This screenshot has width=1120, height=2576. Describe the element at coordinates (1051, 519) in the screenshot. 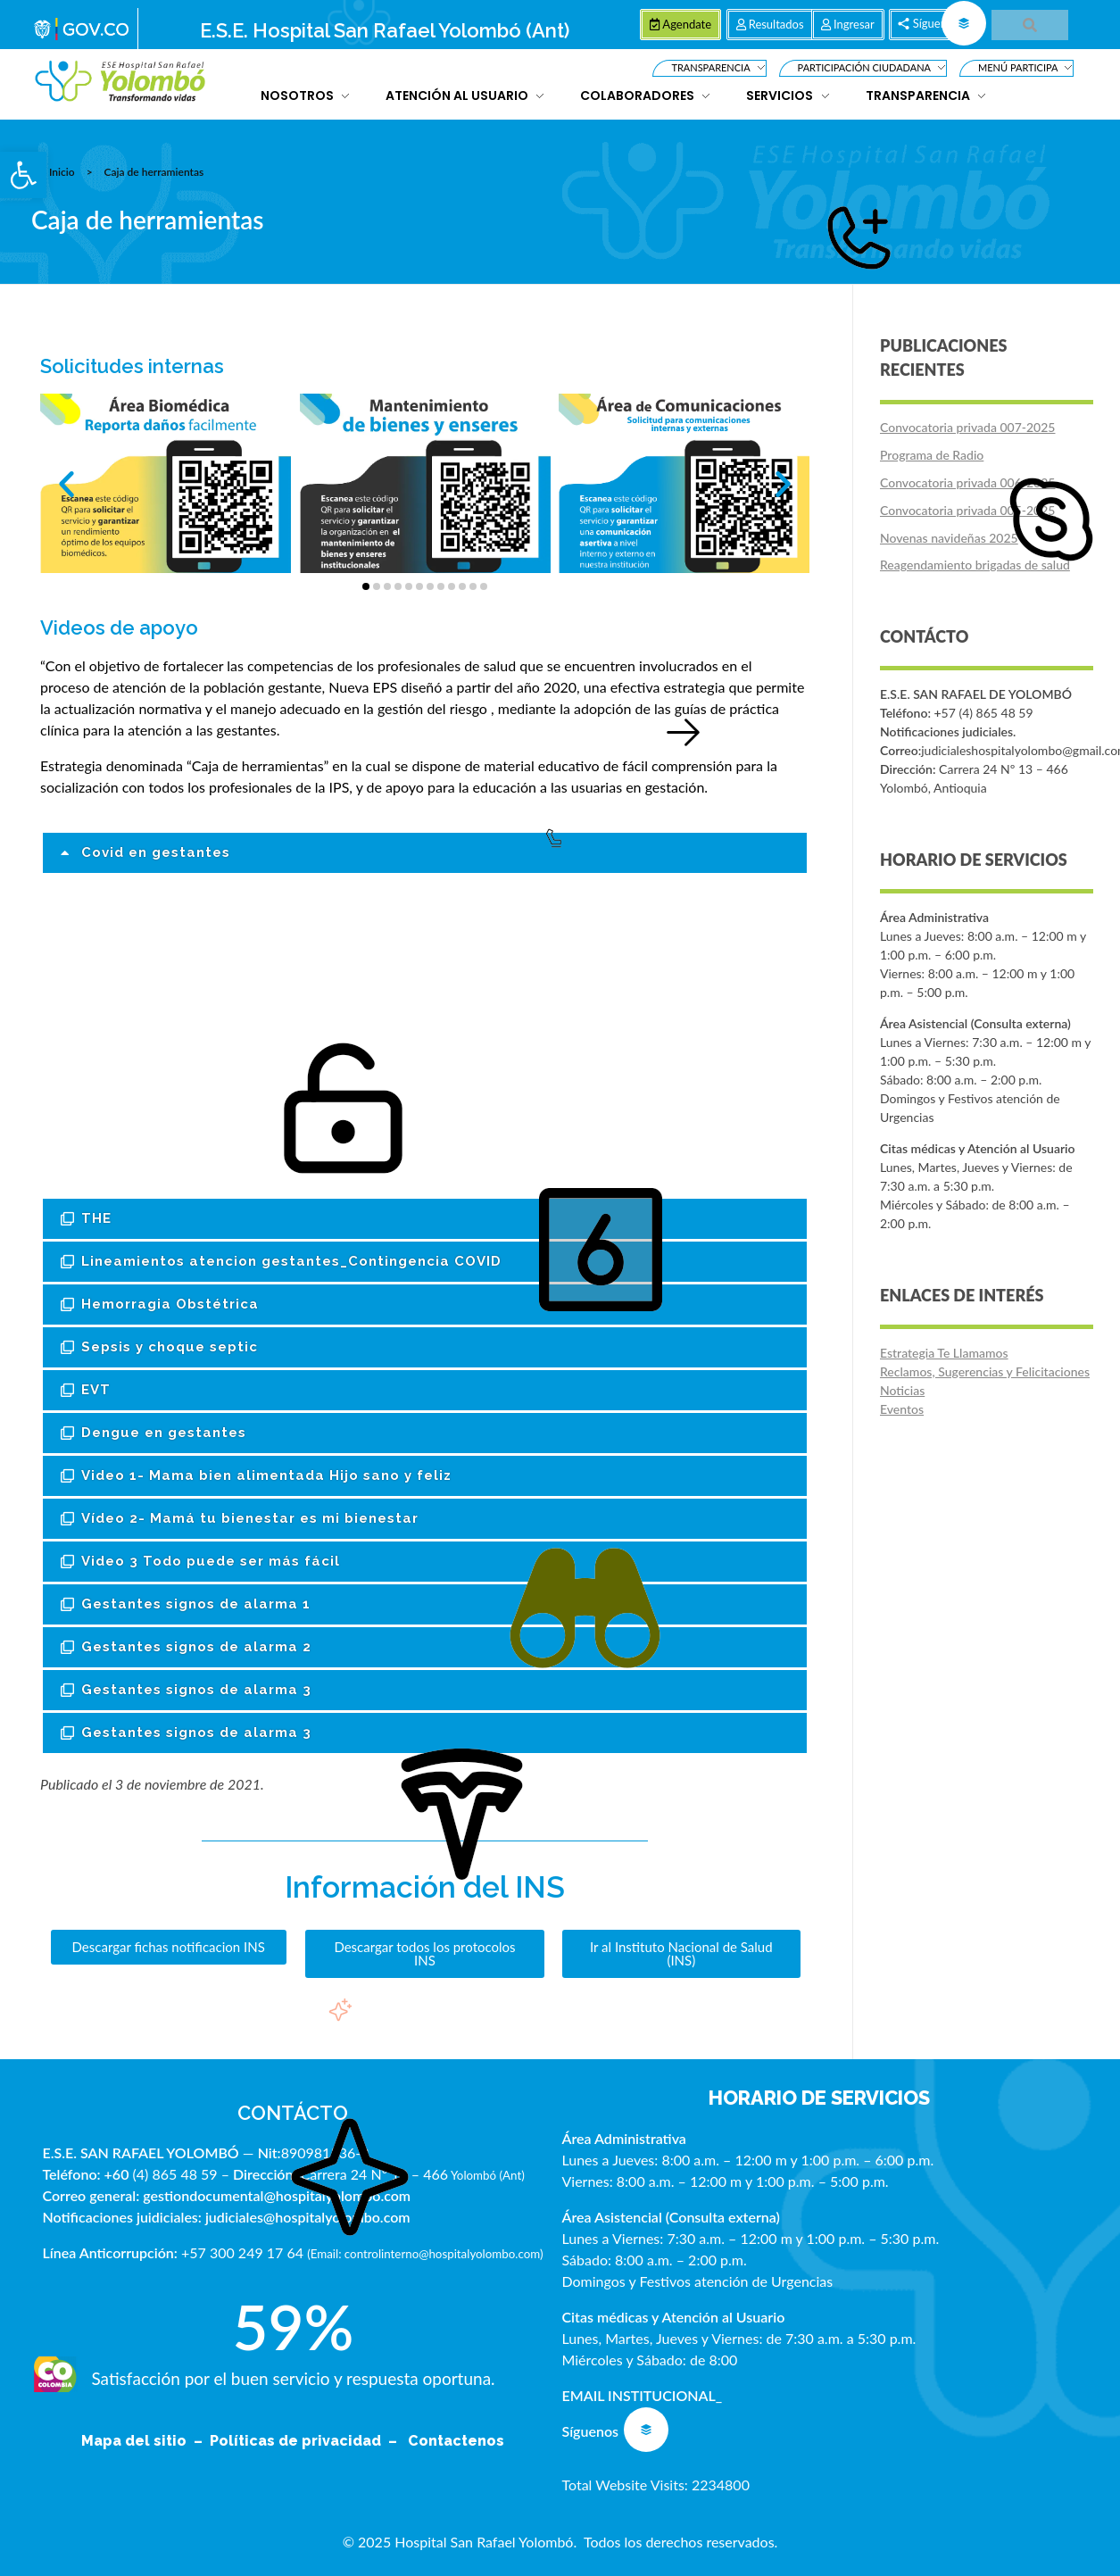

I see `open Skype app` at that location.